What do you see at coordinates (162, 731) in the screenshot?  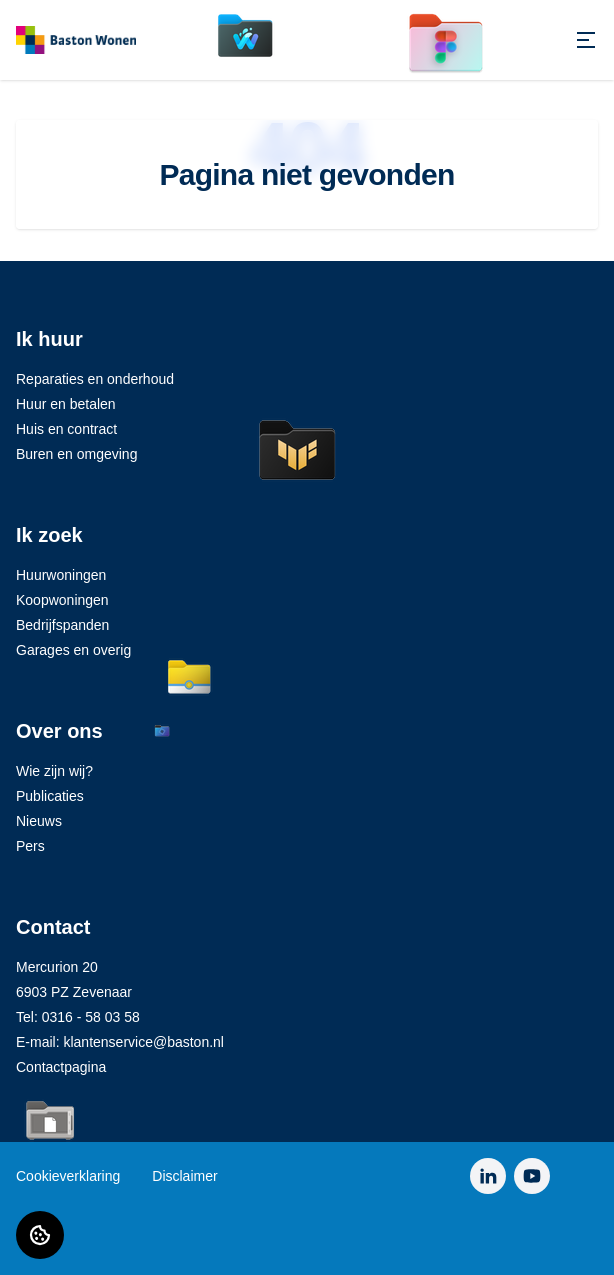 I see `folder containing adobe photoshop elements files` at bounding box center [162, 731].